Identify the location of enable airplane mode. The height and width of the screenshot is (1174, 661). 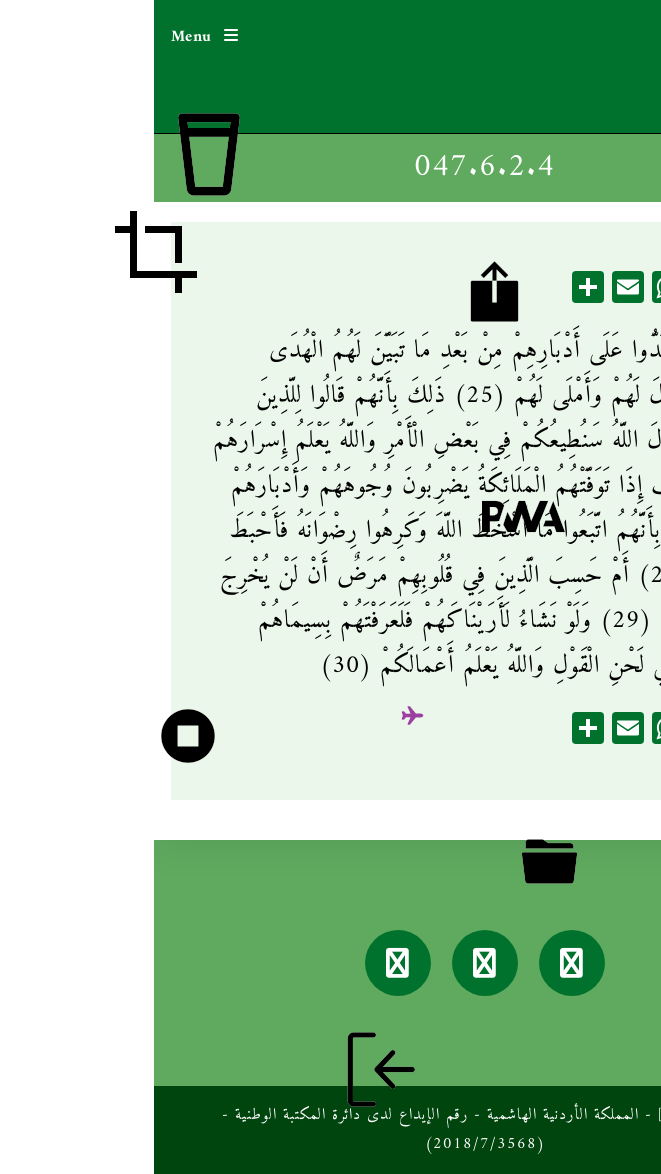
(412, 715).